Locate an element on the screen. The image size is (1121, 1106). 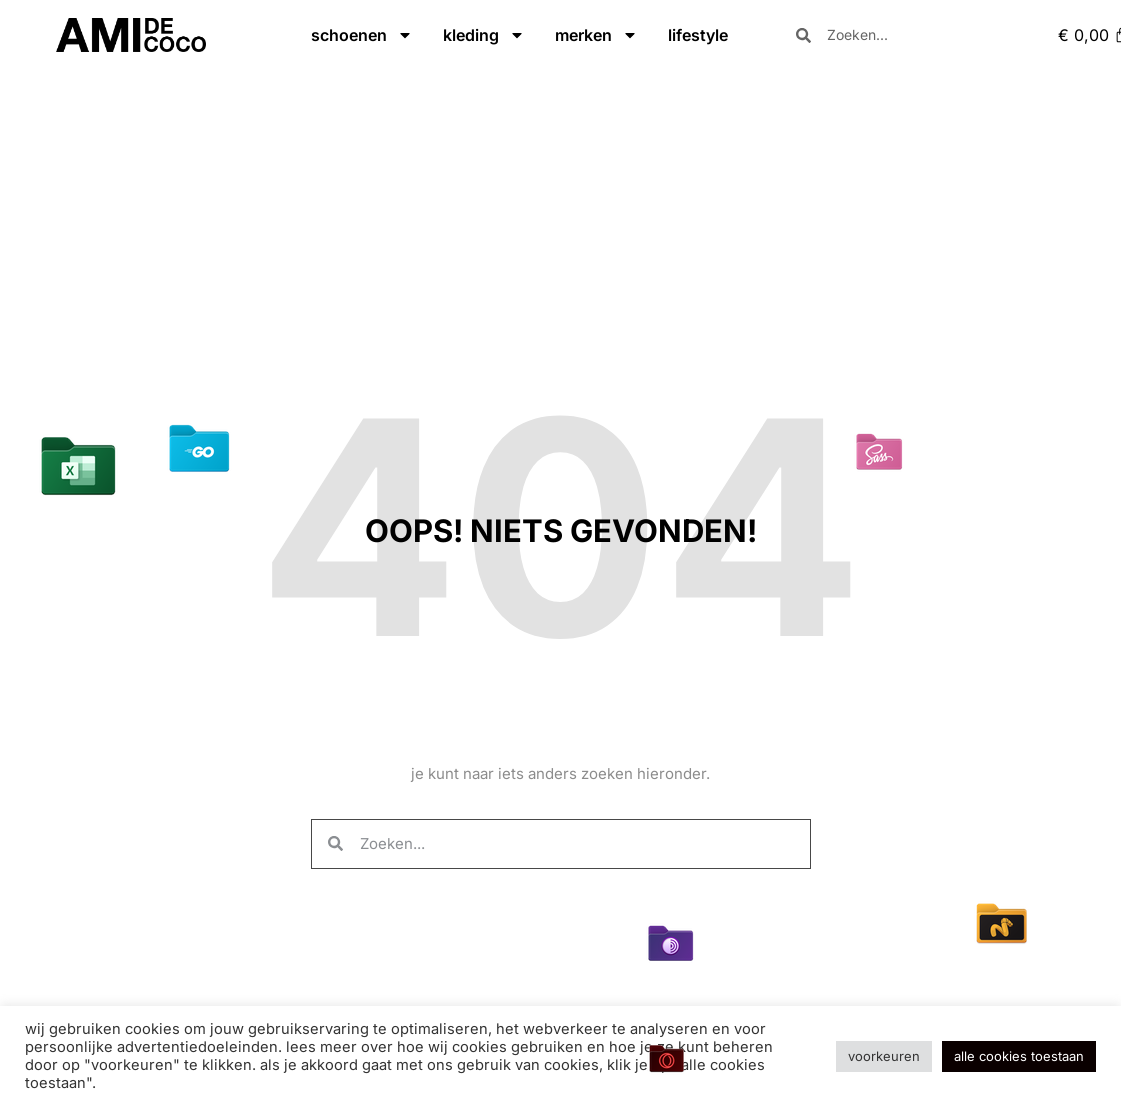
folder containing sass stylesheet files is located at coordinates (879, 453).